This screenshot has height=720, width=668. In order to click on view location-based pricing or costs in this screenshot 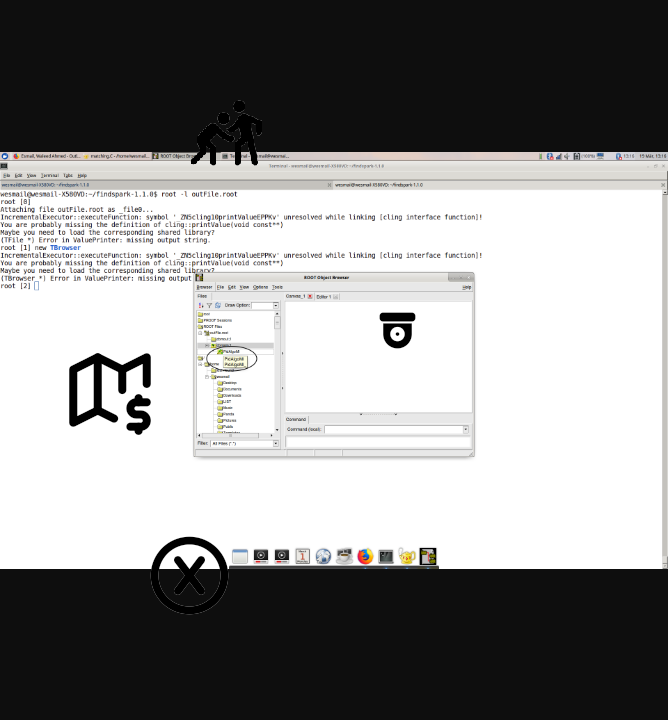, I will do `click(110, 390)`.